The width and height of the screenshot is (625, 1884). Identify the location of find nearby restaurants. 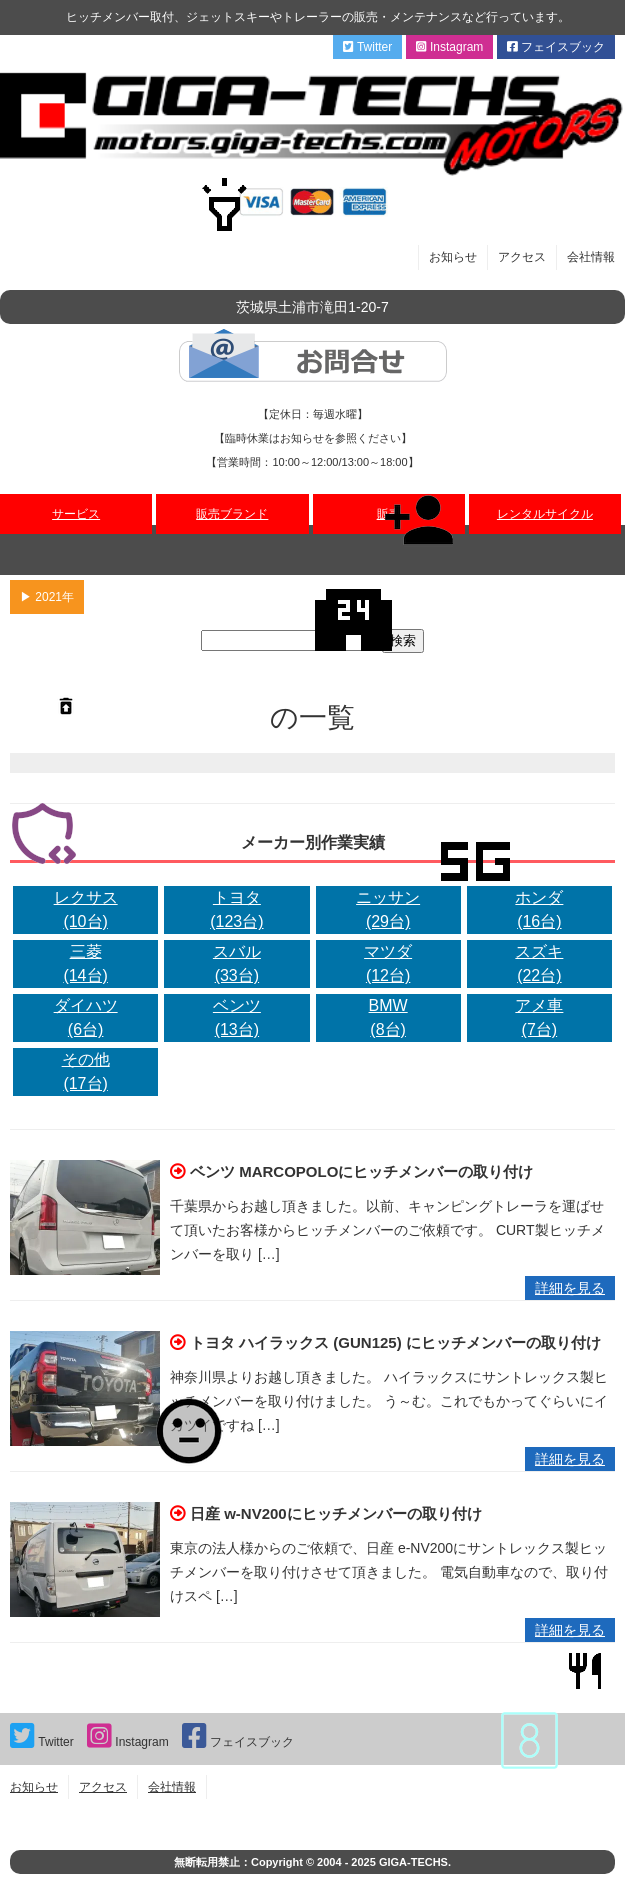
(585, 1671).